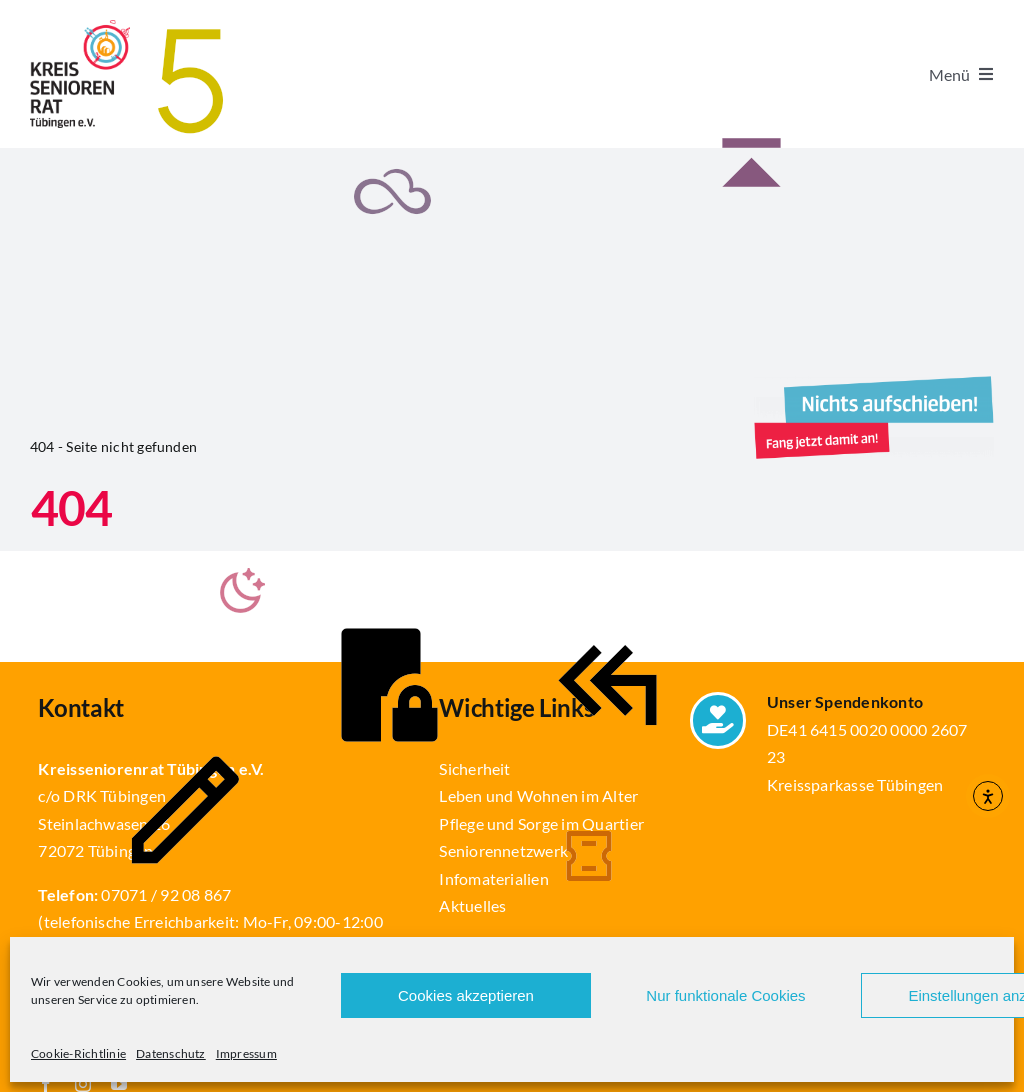 The image size is (1024, 1092). What do you see at coordinates (190, 80) in the screenshot?
I see `indicates step 5 in a numbered sequence` at bounding box center [190, 80].